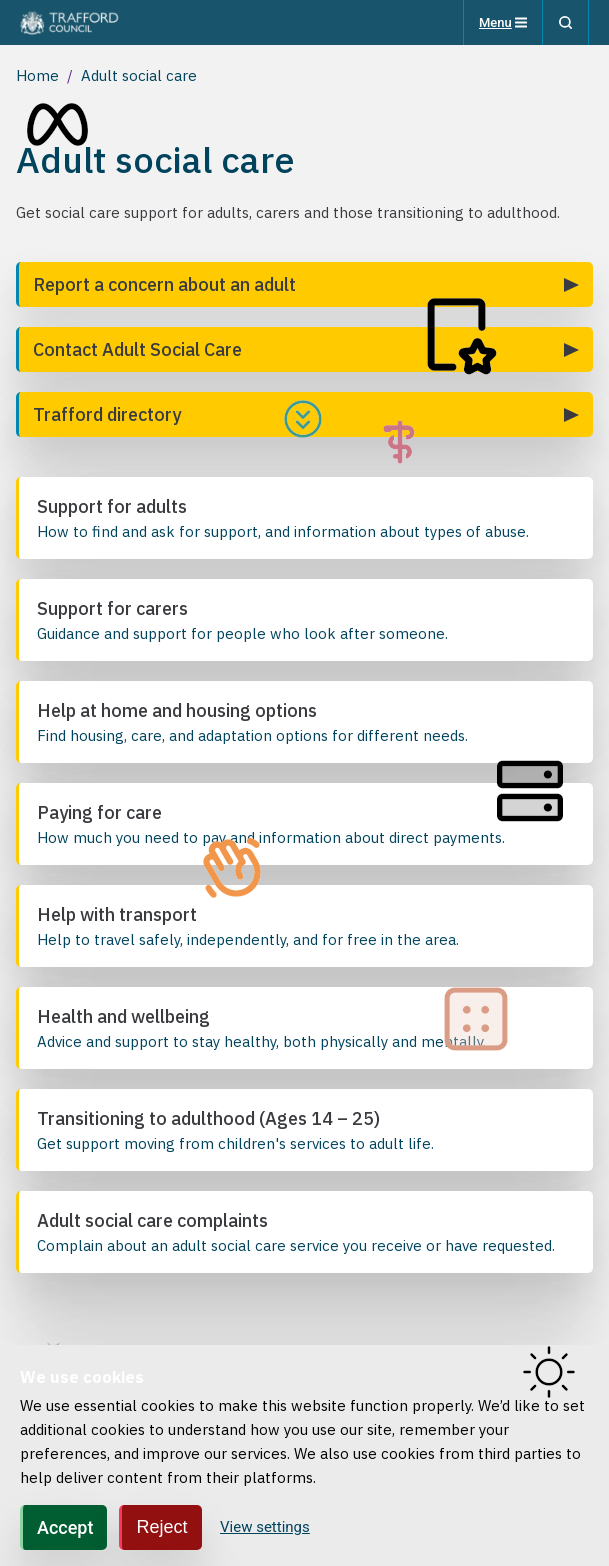 The height and width of the screenshot is (1566, 609). What do you see at coordinates (549, 1372) in the screenshot?
I see `toggle light mode or bright theme` at bounding box center [549, 1372].